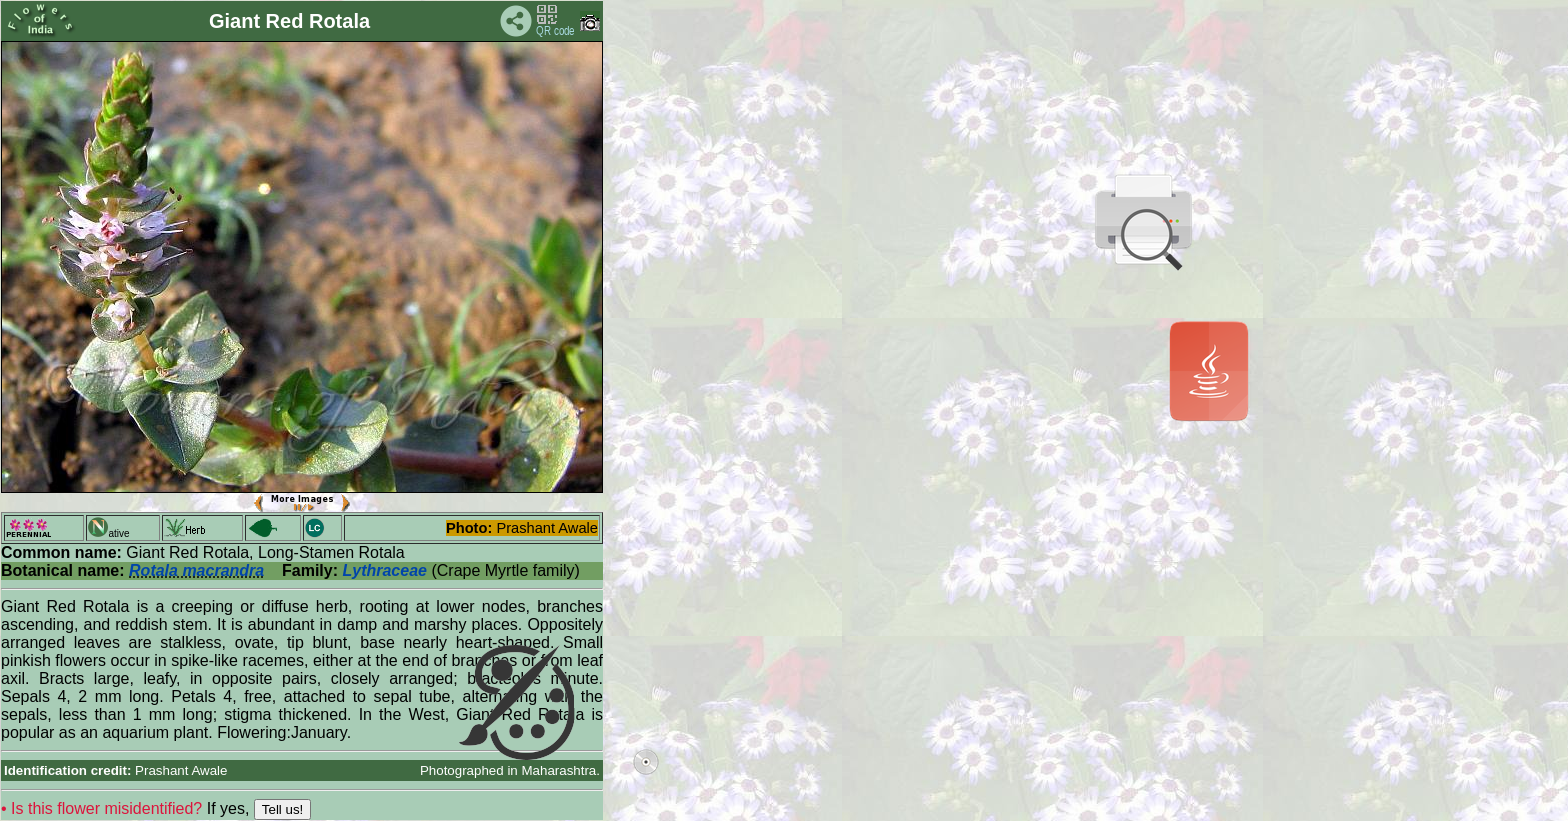  Describe the element at coordinates (1143, 219) in the screenshot. I see `preview document before printing` at that location.